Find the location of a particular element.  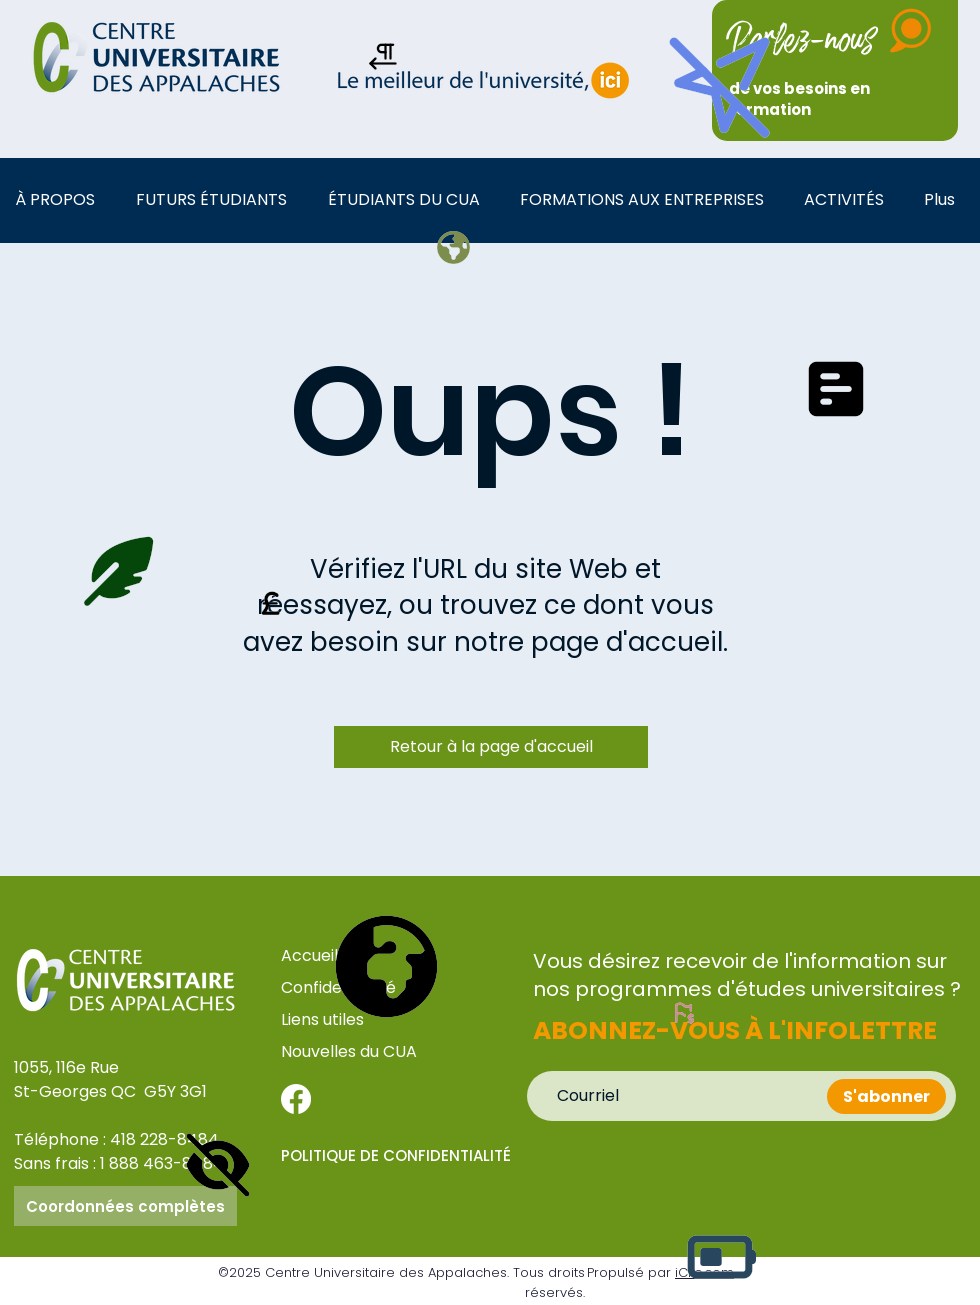

hide password or sensitive content is located at coordinates (218, 1165).